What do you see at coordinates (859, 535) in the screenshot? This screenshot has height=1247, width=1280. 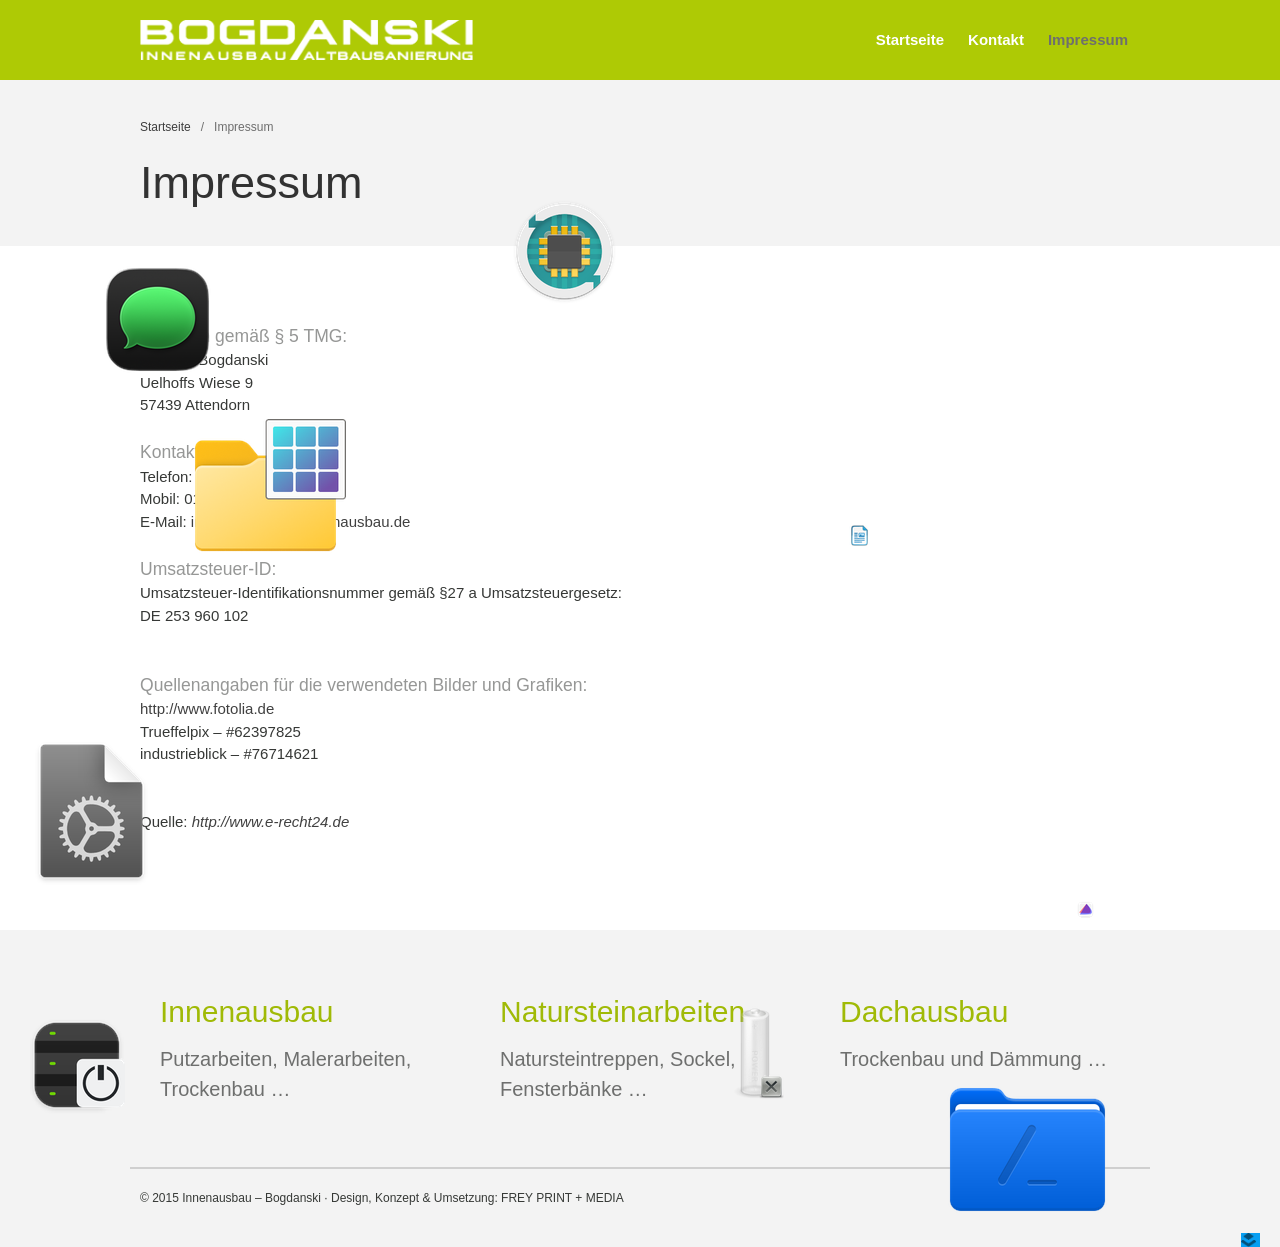 I see `open a libreoffice writer document` at bounding box center [859, 535].